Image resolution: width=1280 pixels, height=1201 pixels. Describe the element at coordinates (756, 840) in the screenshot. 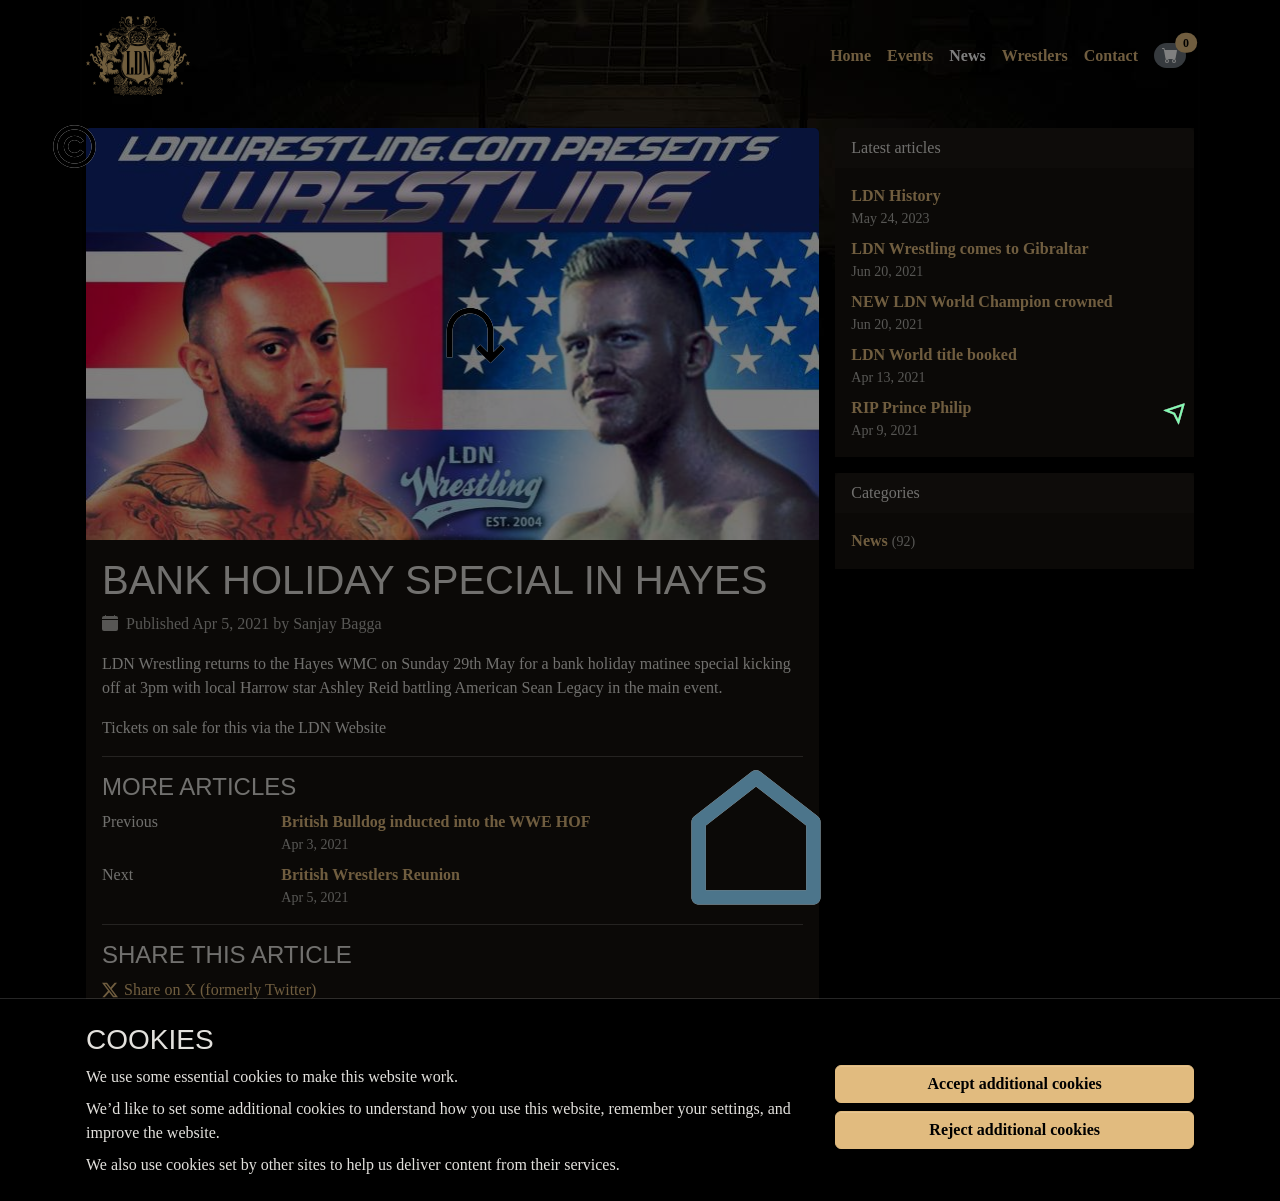

I see `navigate to home screen` at that location.